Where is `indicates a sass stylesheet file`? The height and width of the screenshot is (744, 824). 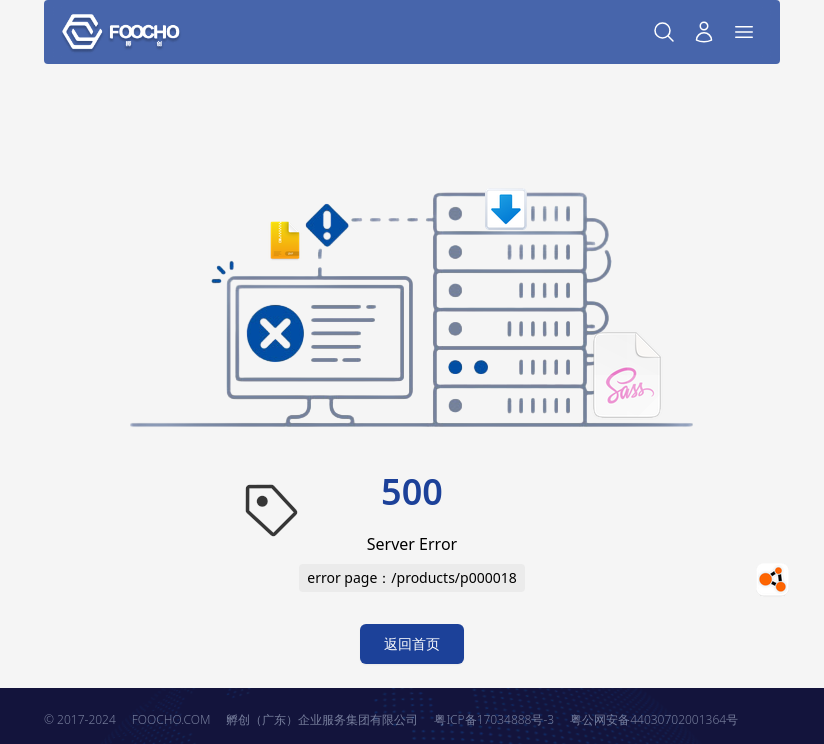 indicates a sass stylesheet file is located at coordinates (627, 375).